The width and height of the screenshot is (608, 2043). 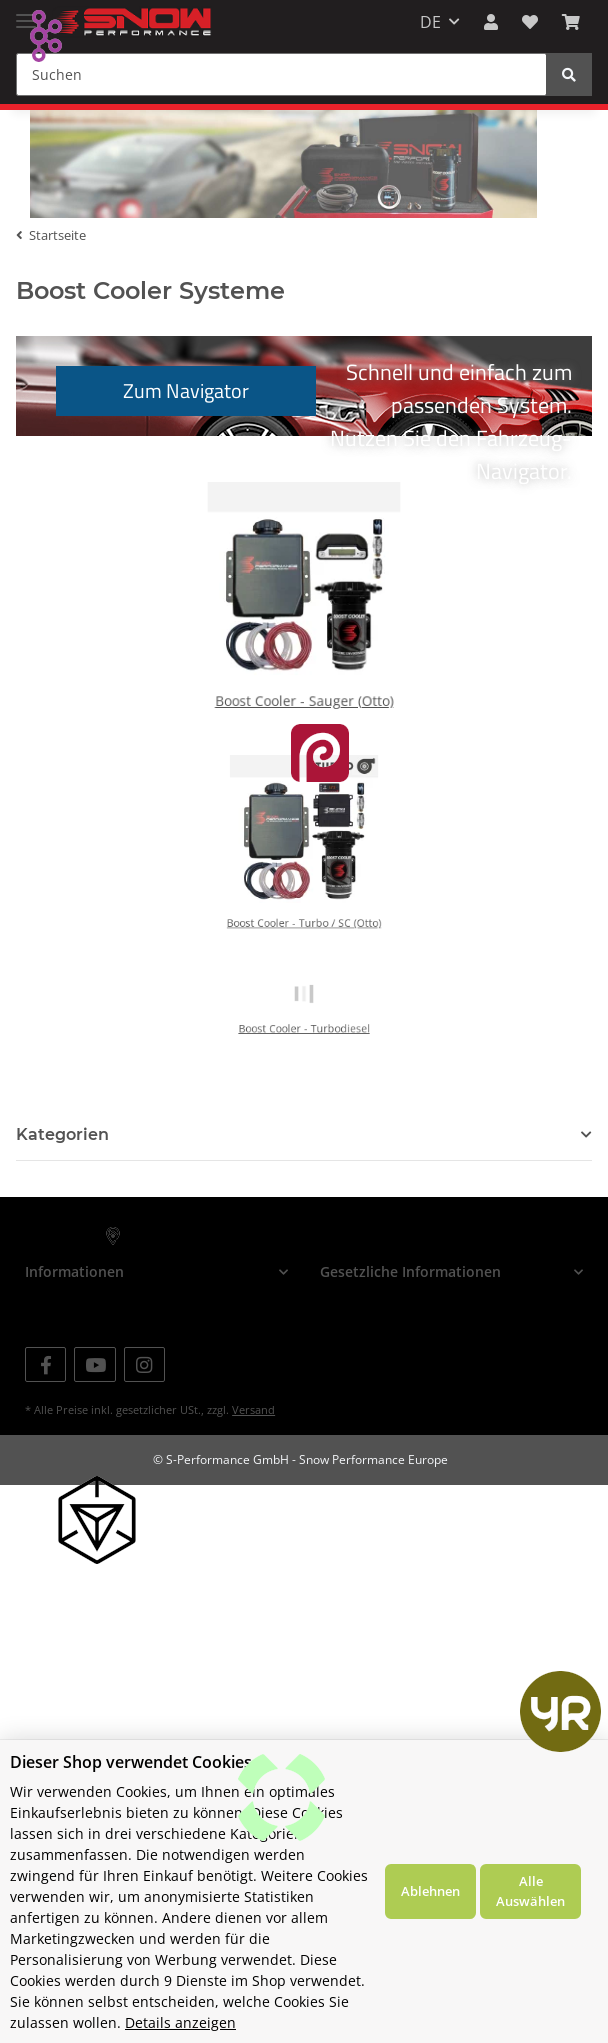 What do you see at coordinates (46, 36) in the screenshot?
I see `Apache Kafka logo` at bounding box center [46, 36].